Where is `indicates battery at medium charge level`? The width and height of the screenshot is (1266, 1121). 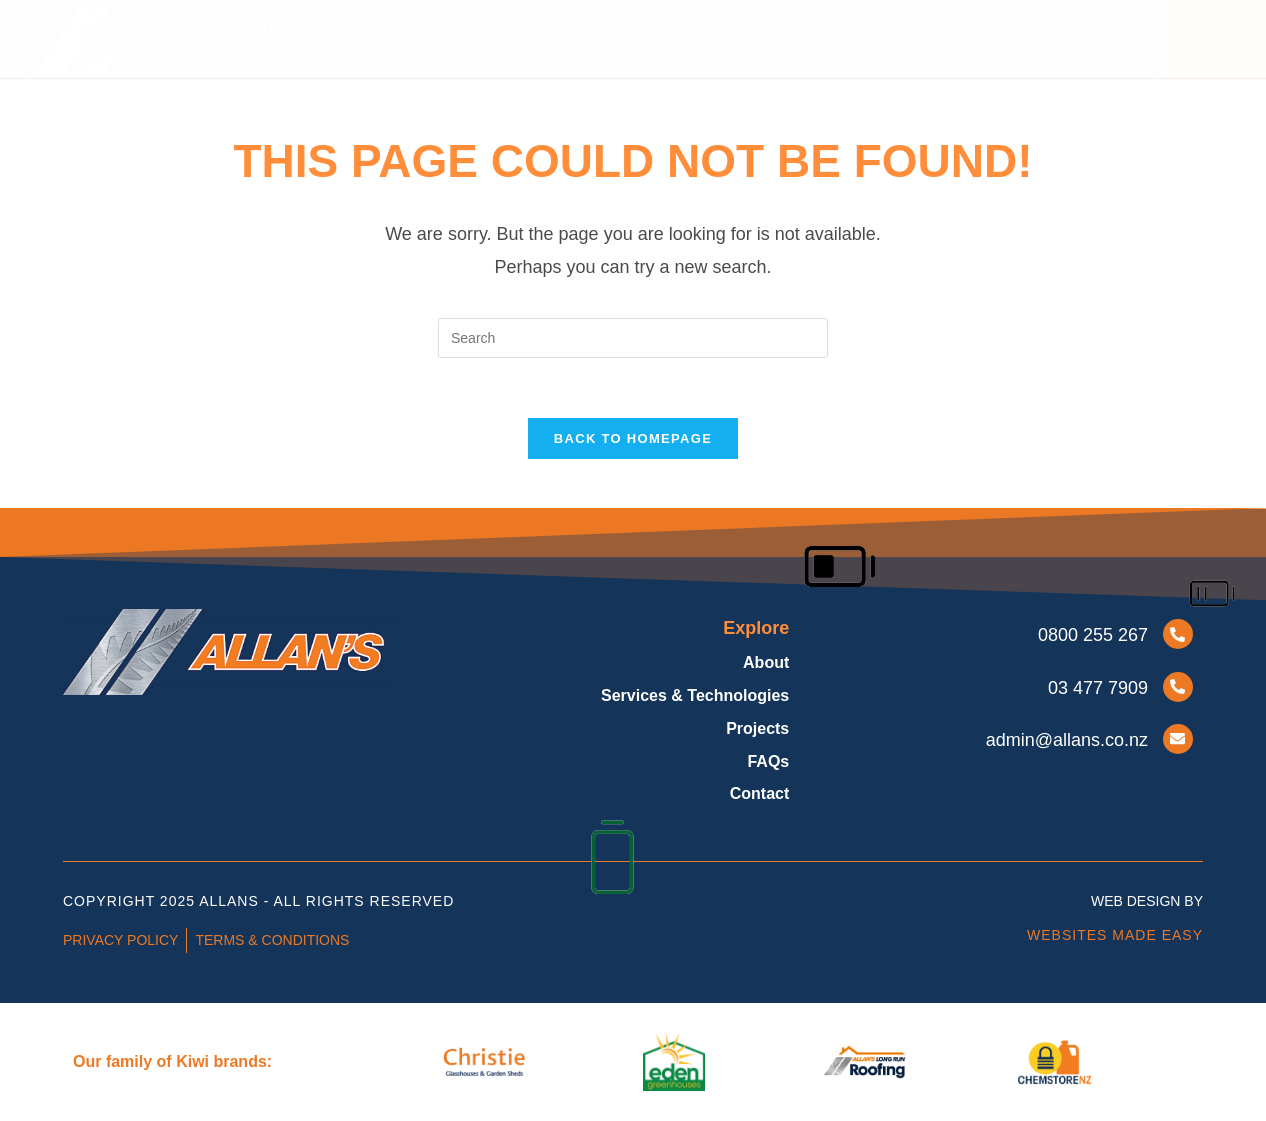
indicates battery at medium charge level is located at coordinates (838, 566).